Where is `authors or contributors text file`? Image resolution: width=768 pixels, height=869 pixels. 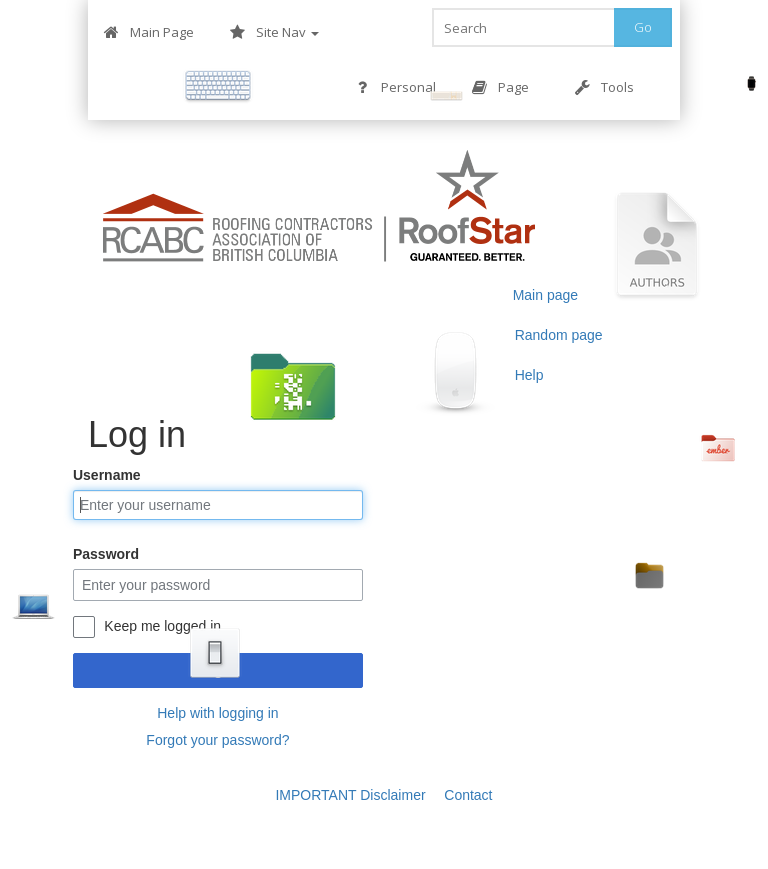
authors or contributors text file is located at coordinates (657, 246).